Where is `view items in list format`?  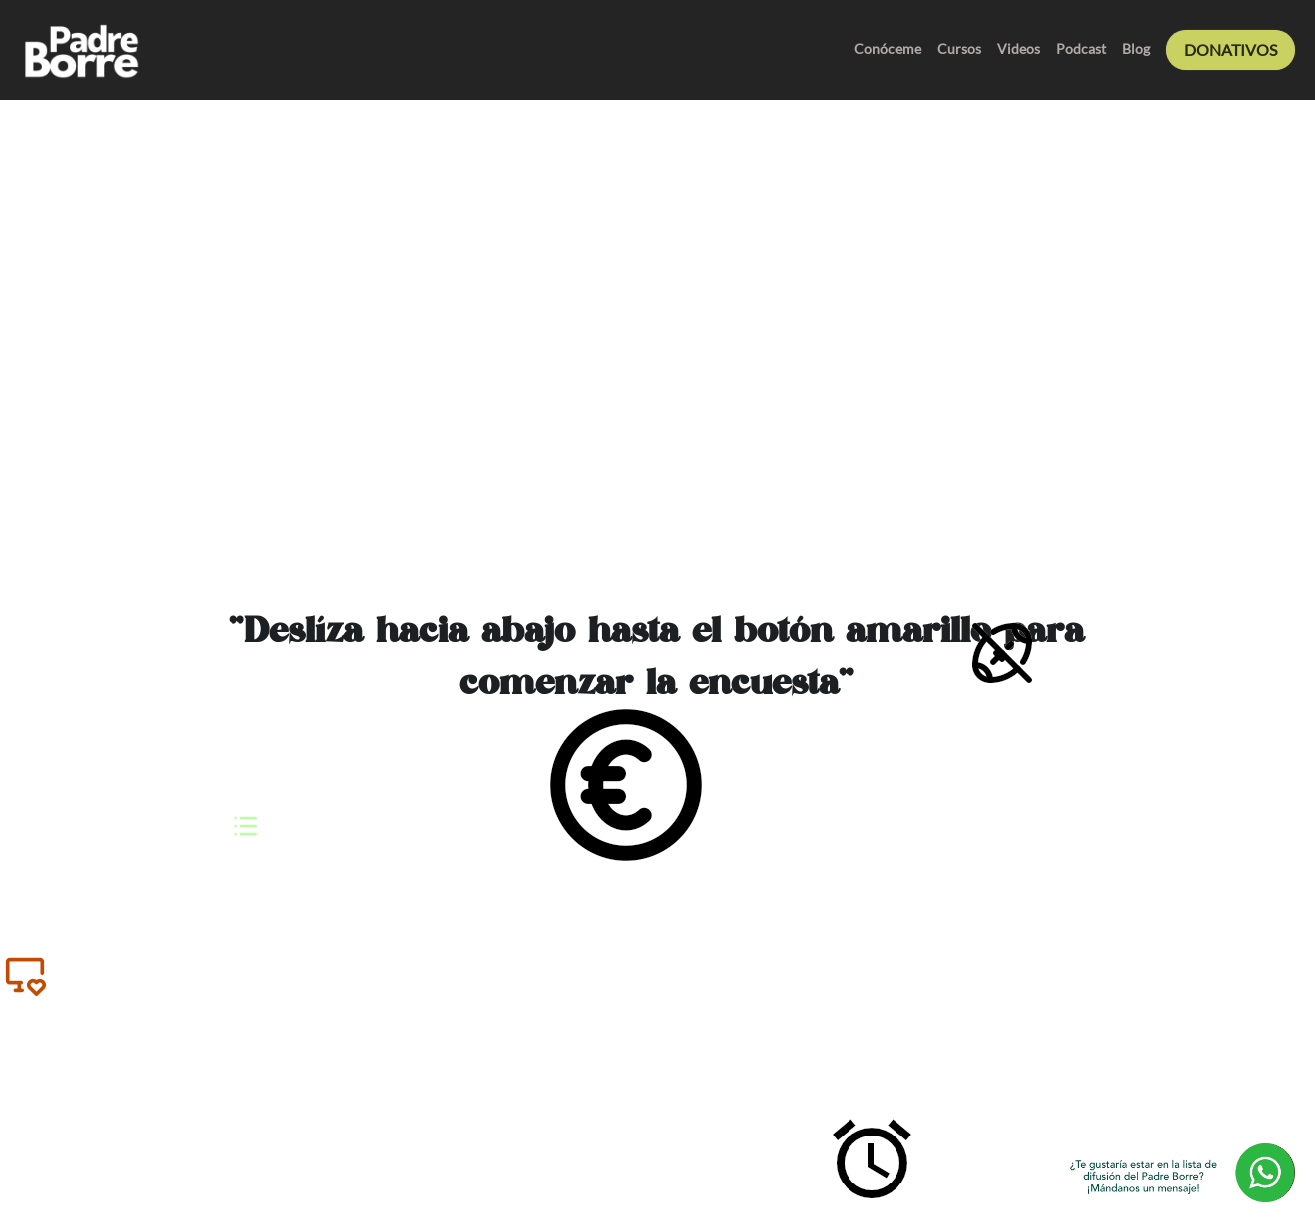 view items in list format is located at coordinates (245, 826).